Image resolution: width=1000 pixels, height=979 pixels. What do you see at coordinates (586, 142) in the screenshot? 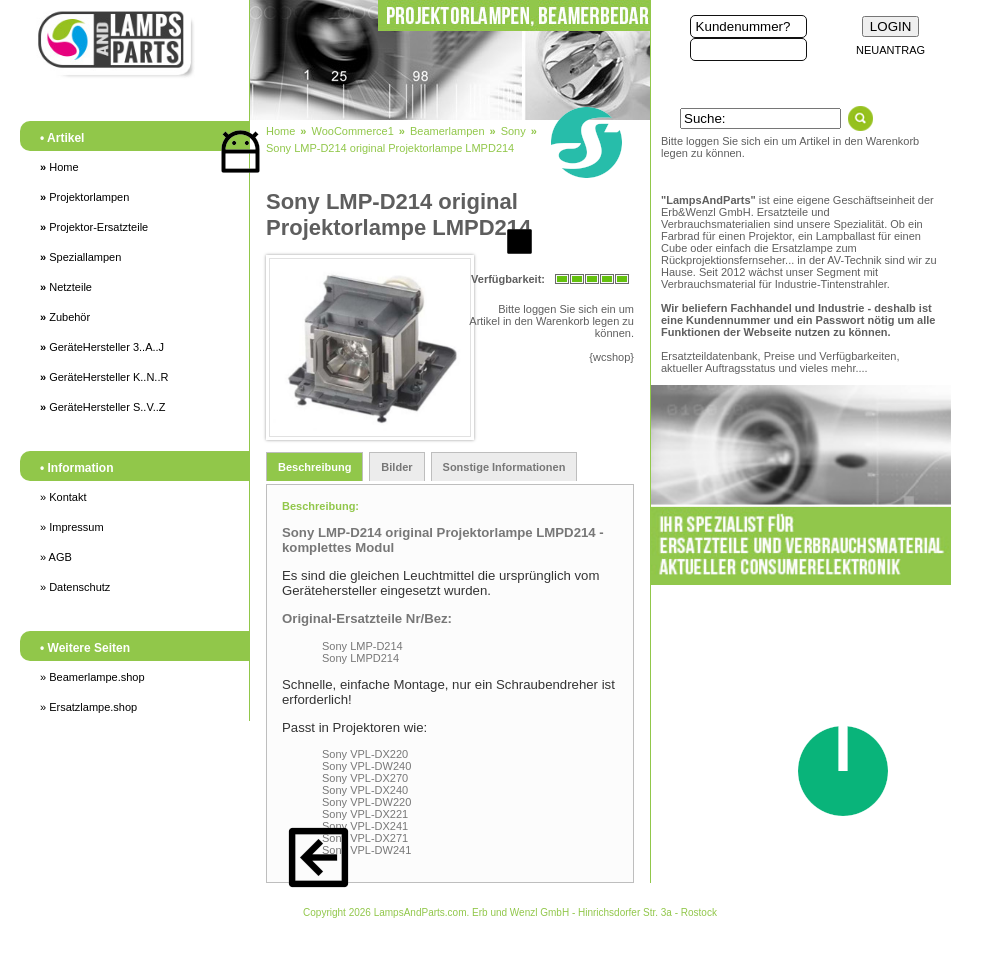
I see `shelly smart home brand logo` at bounding box center [586, 142].